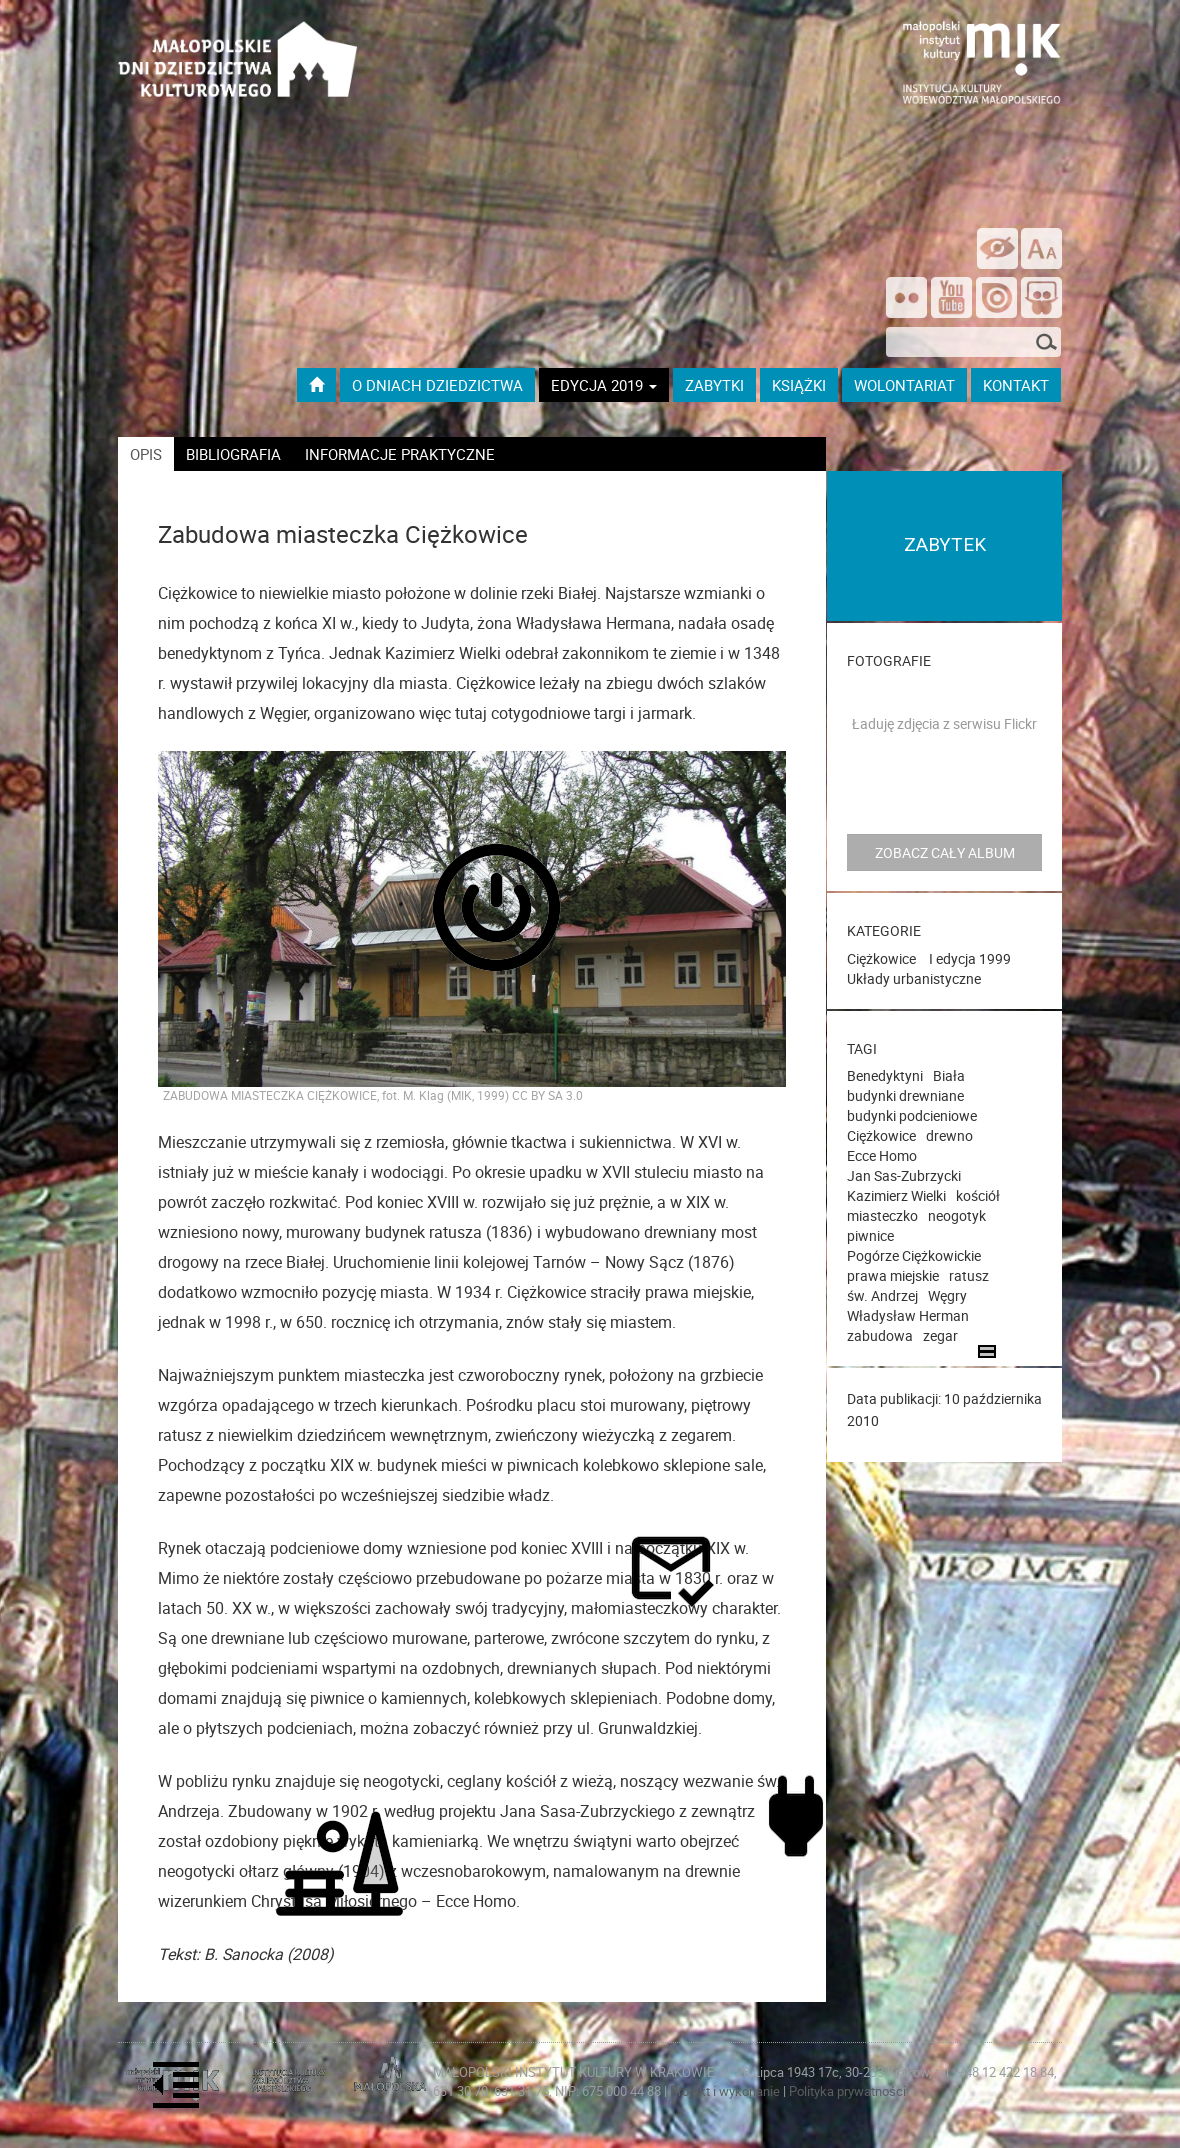  I want to click on view nearby parks or green spaces, so click(339, 1870).